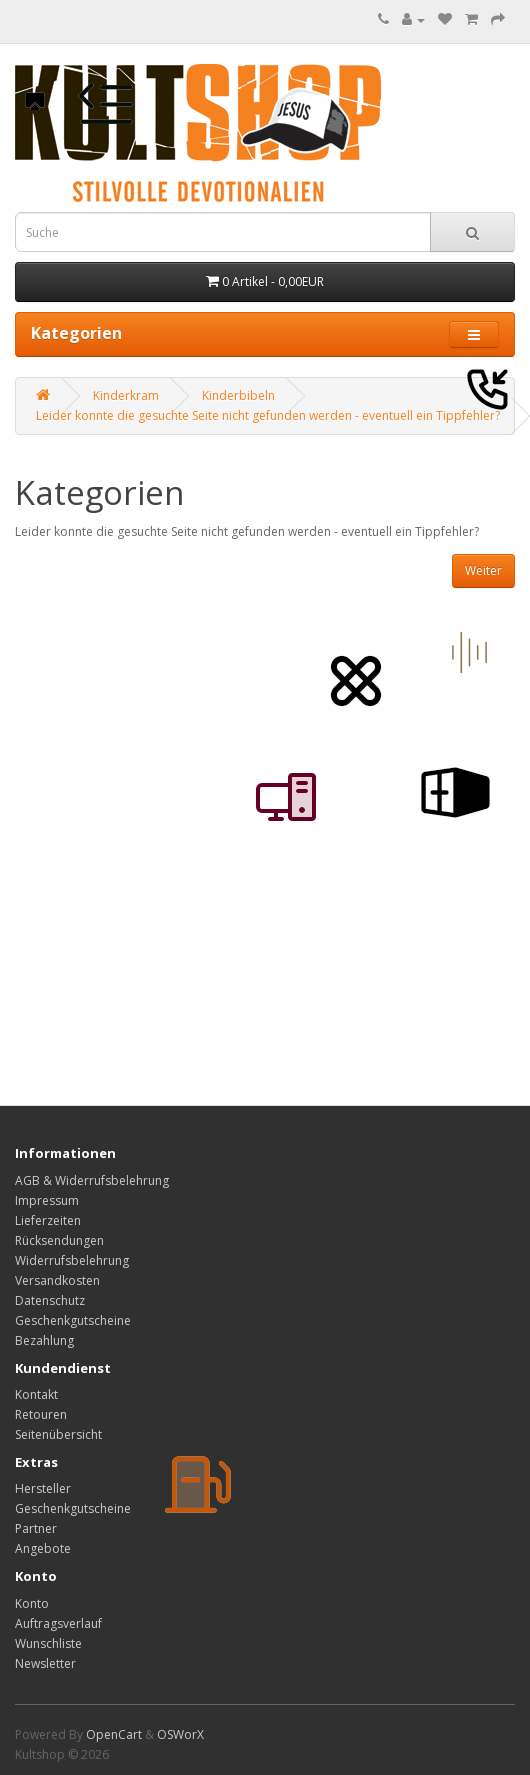 The height and width of the screenshot is (1775, 530). What do you see at coordinates (488, 388) in the screenshot?
I see `incoming call notification` at bounding box center [488, 388].